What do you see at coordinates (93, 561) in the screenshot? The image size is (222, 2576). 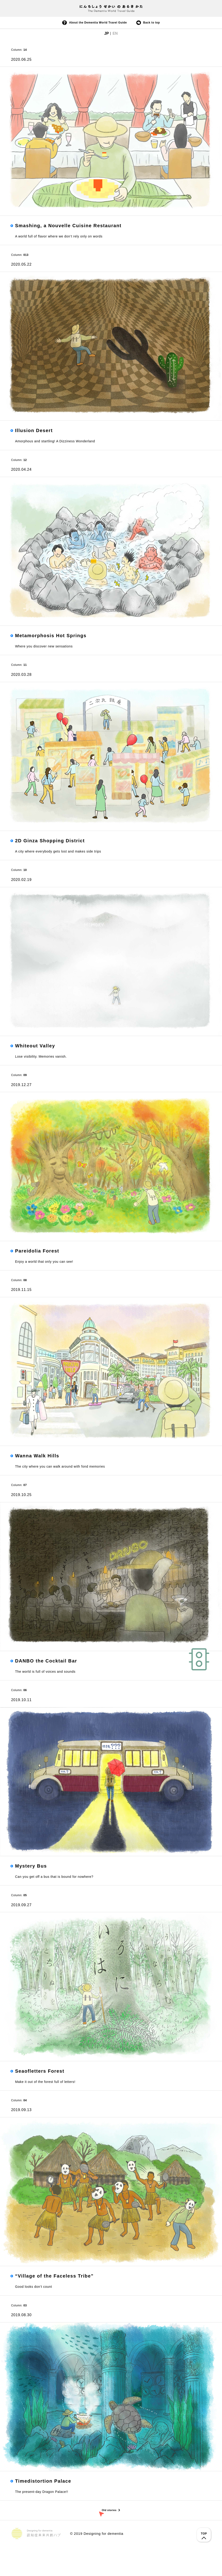 I see `view video or film content` at bounding box center [93, 561].